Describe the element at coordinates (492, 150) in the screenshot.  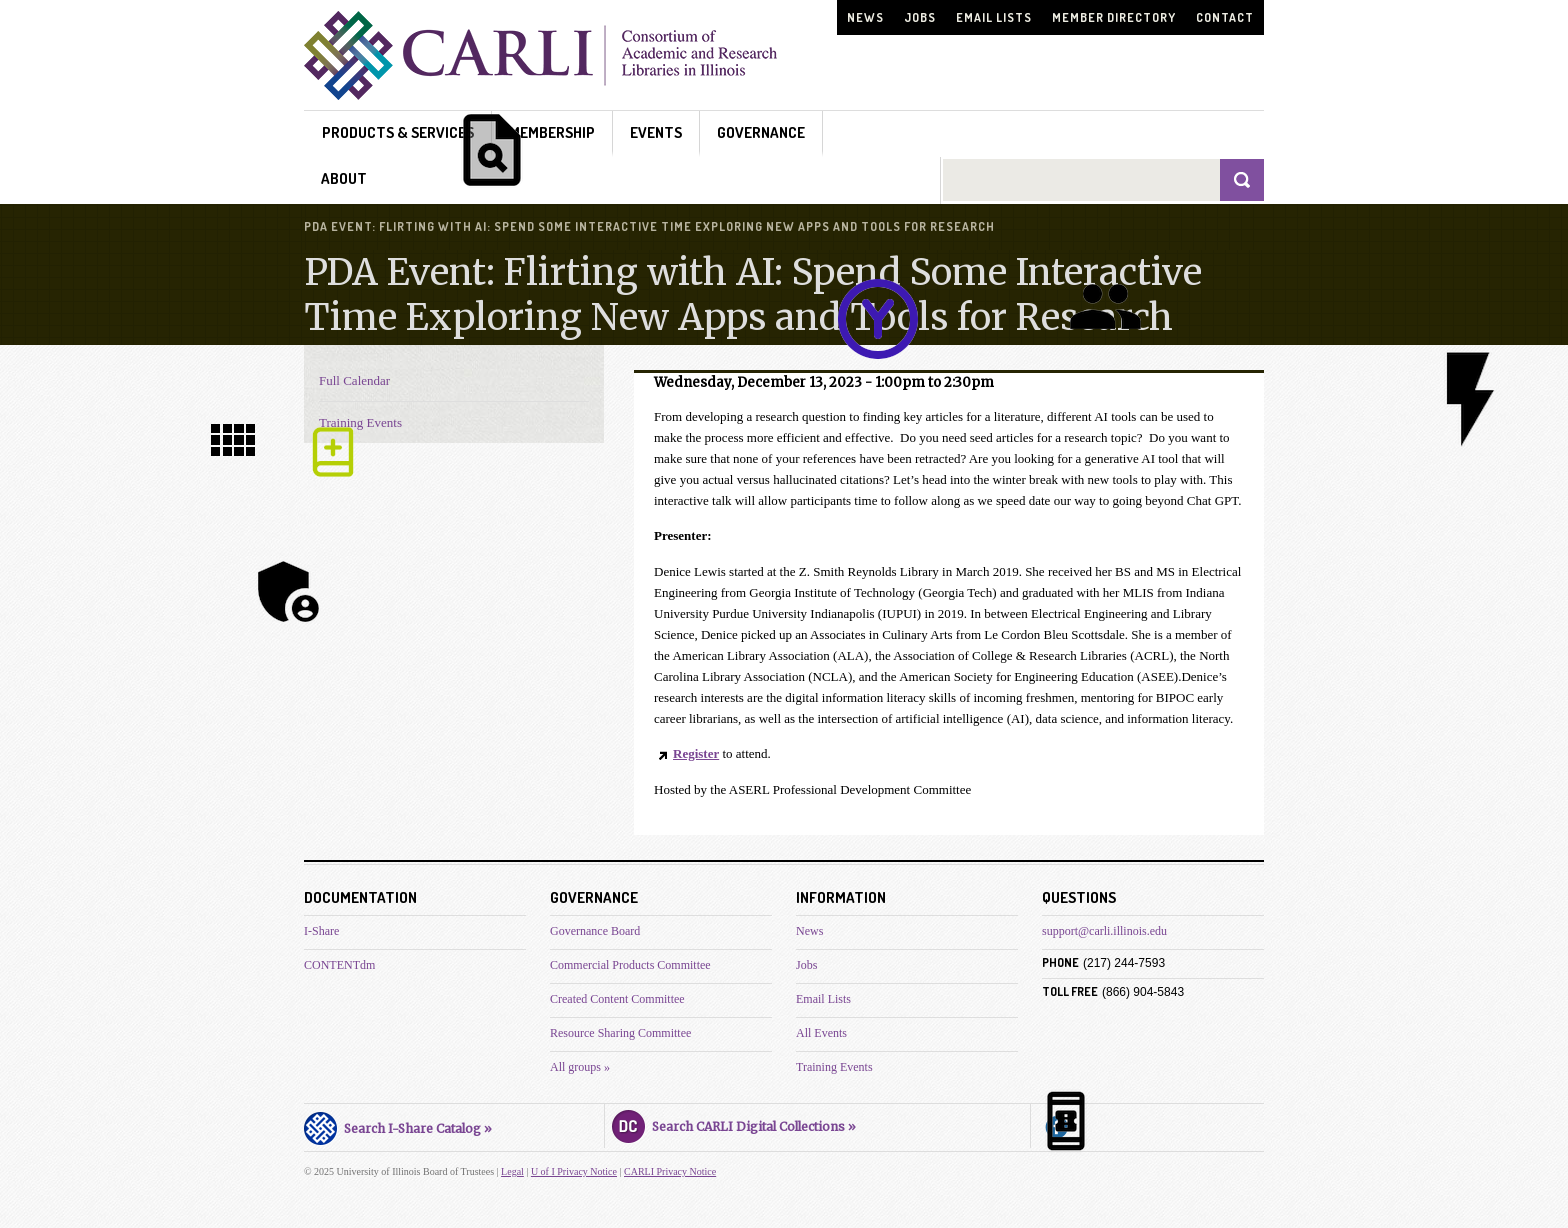
I see `search within a document` at that location.